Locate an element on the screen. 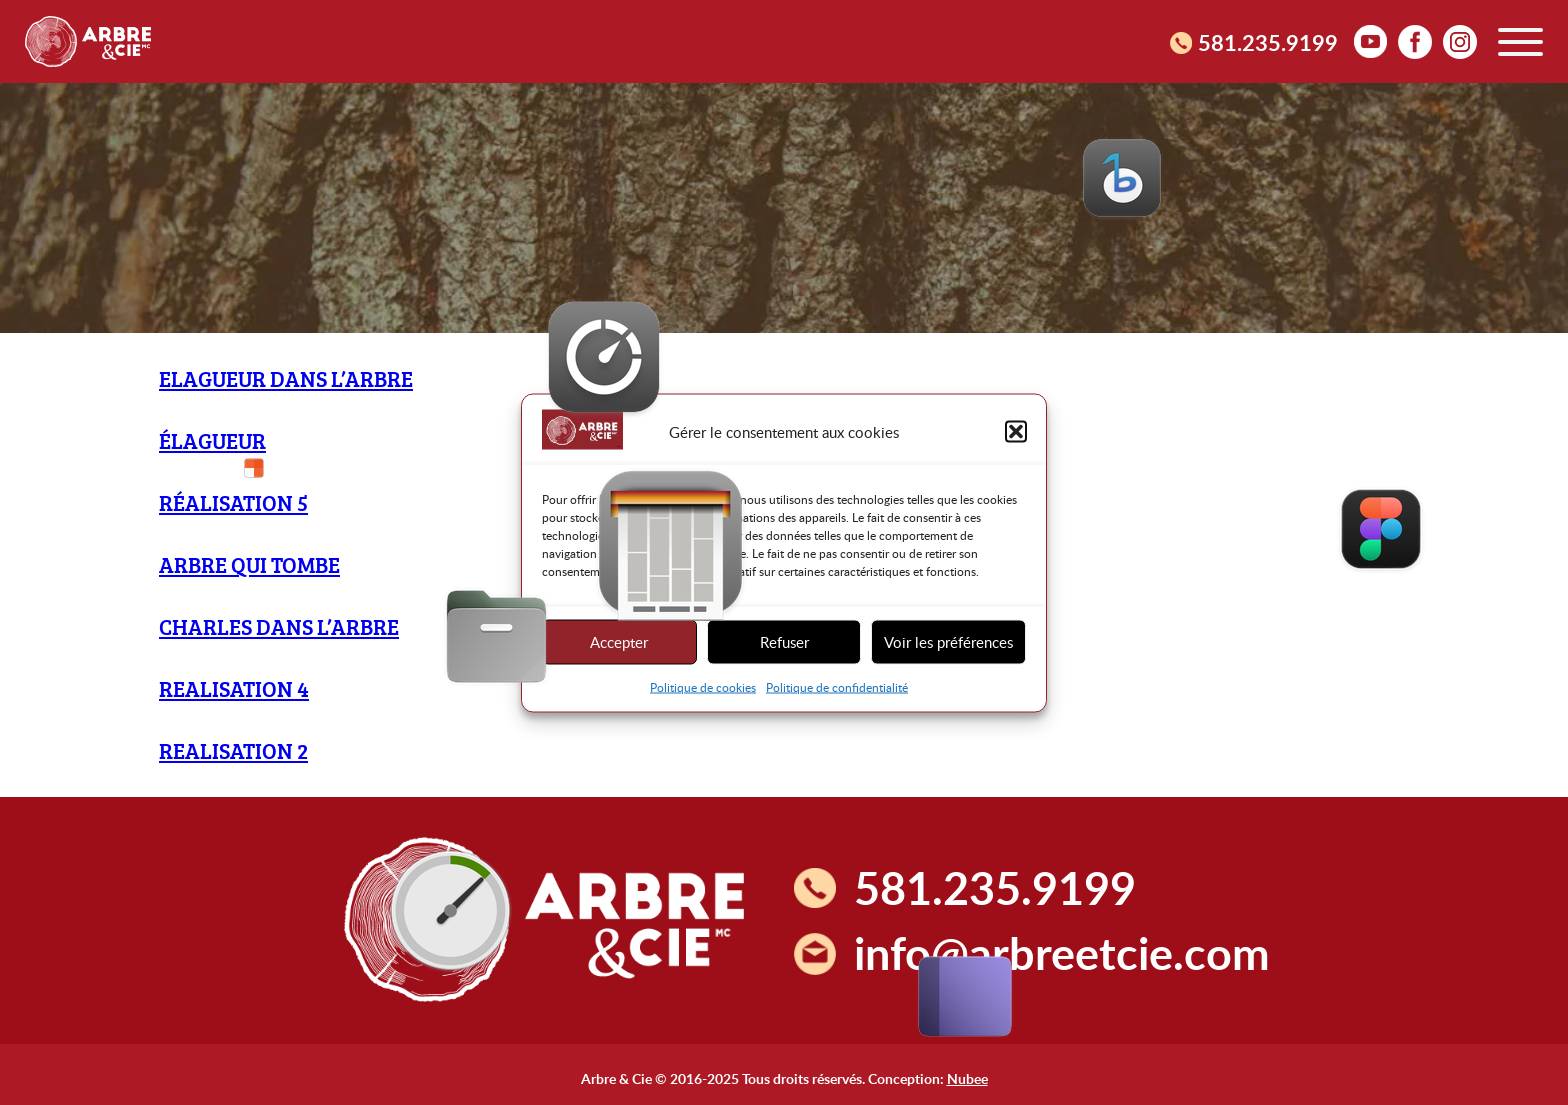 The image size is (1568, 1105). switch to the bottom-left workspace is located at coordinates (254, 468).